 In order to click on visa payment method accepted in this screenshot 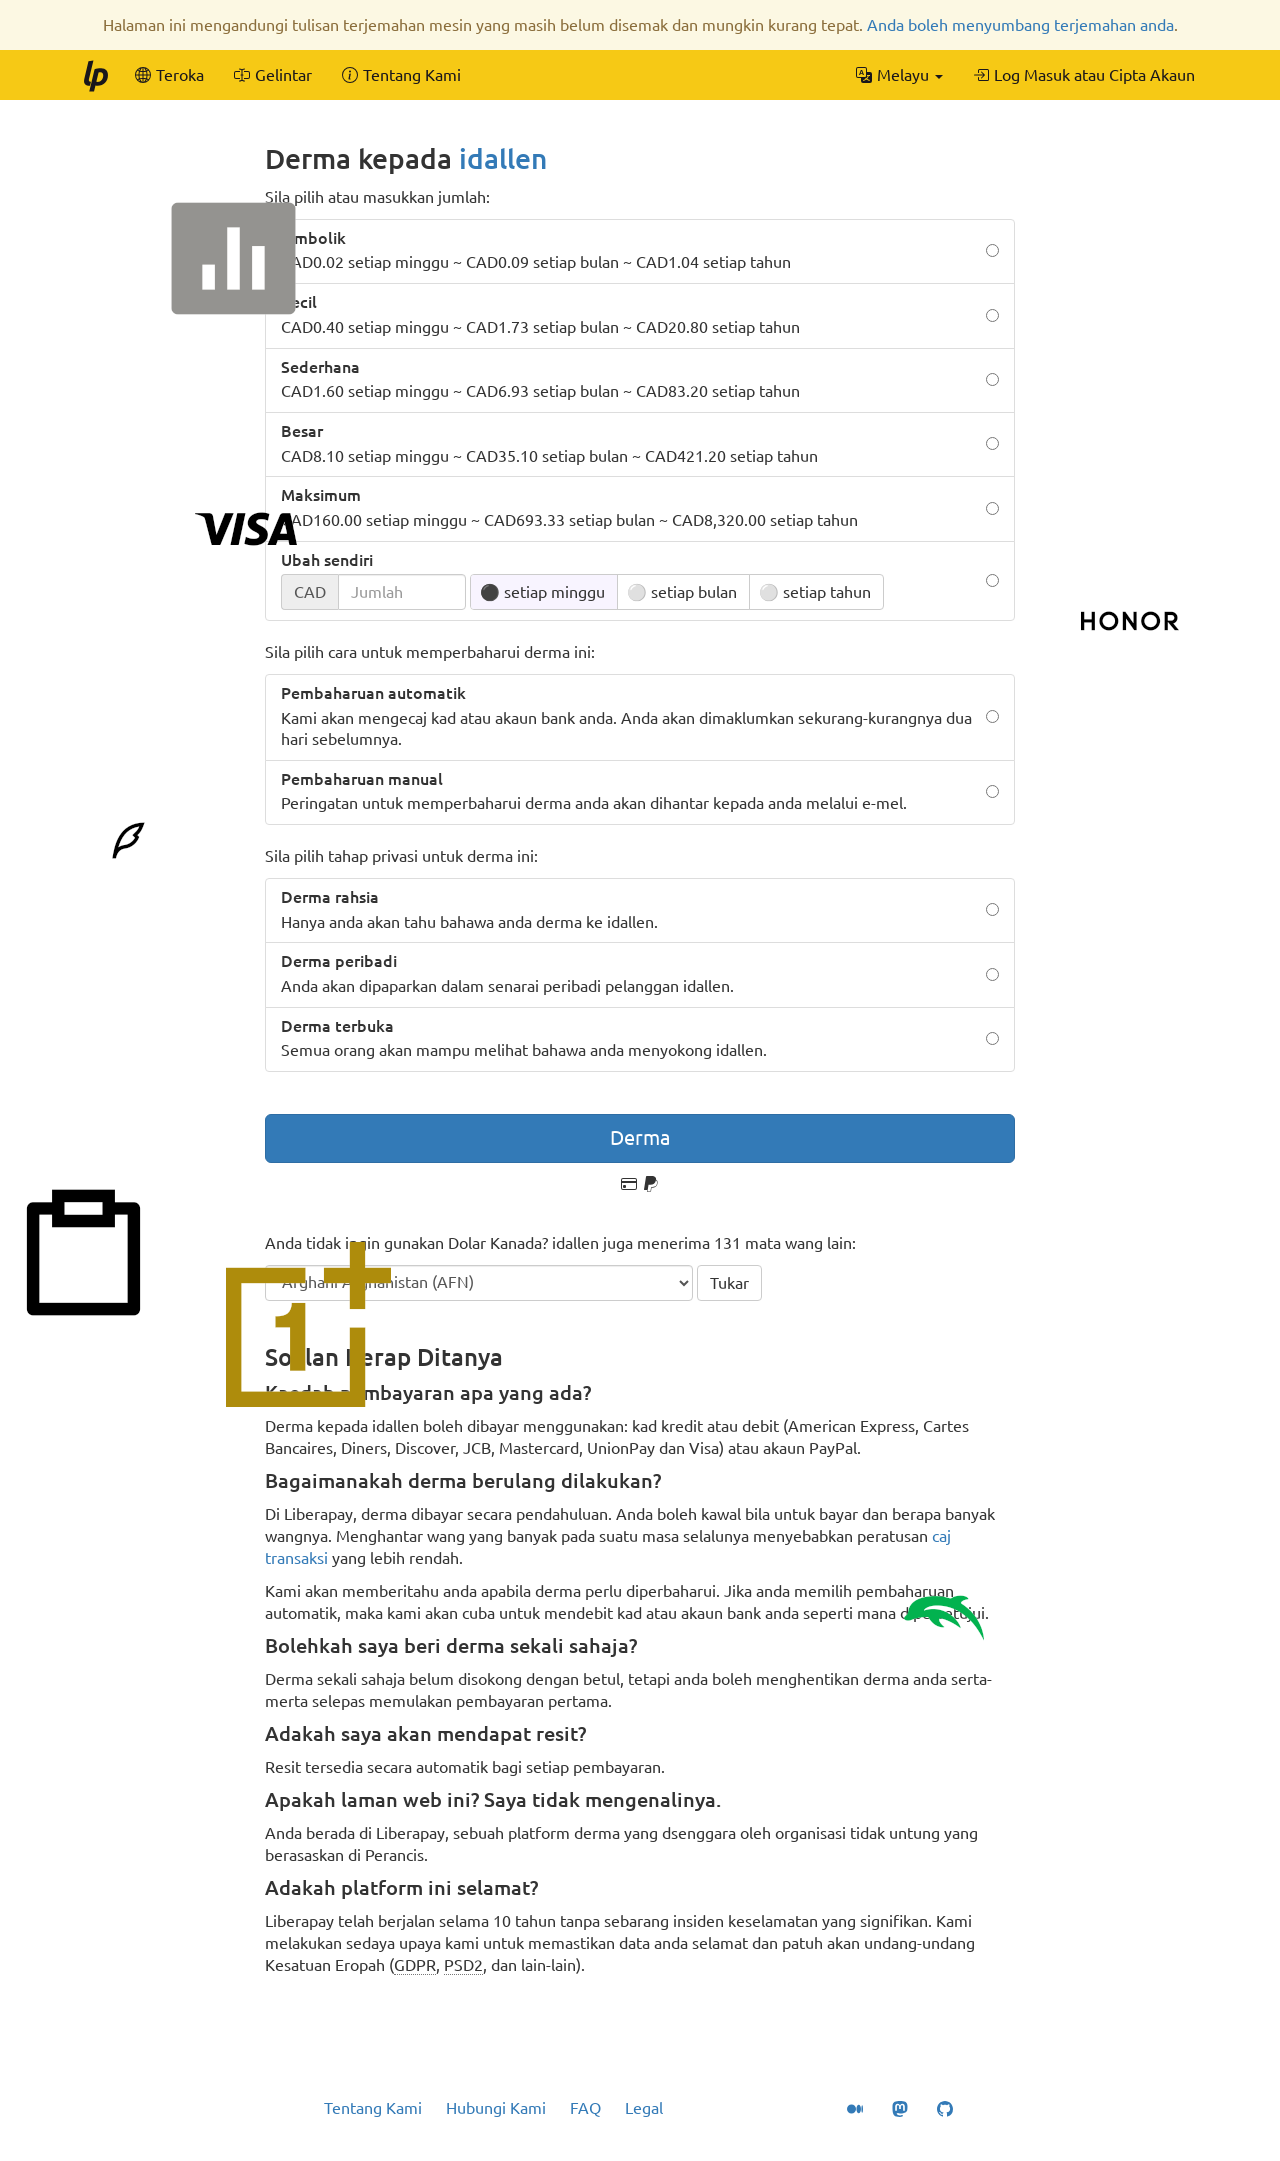, I will do `click(246, 529)`.